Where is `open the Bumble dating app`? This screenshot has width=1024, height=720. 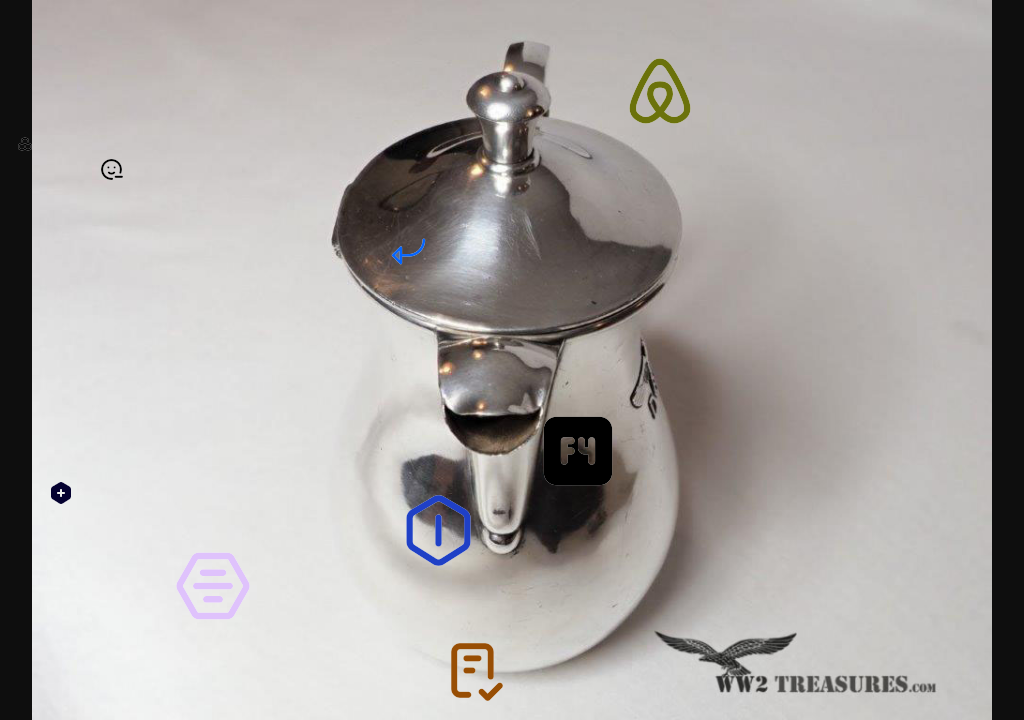
open the Bumble dating app is located at coordinates (213, 586).